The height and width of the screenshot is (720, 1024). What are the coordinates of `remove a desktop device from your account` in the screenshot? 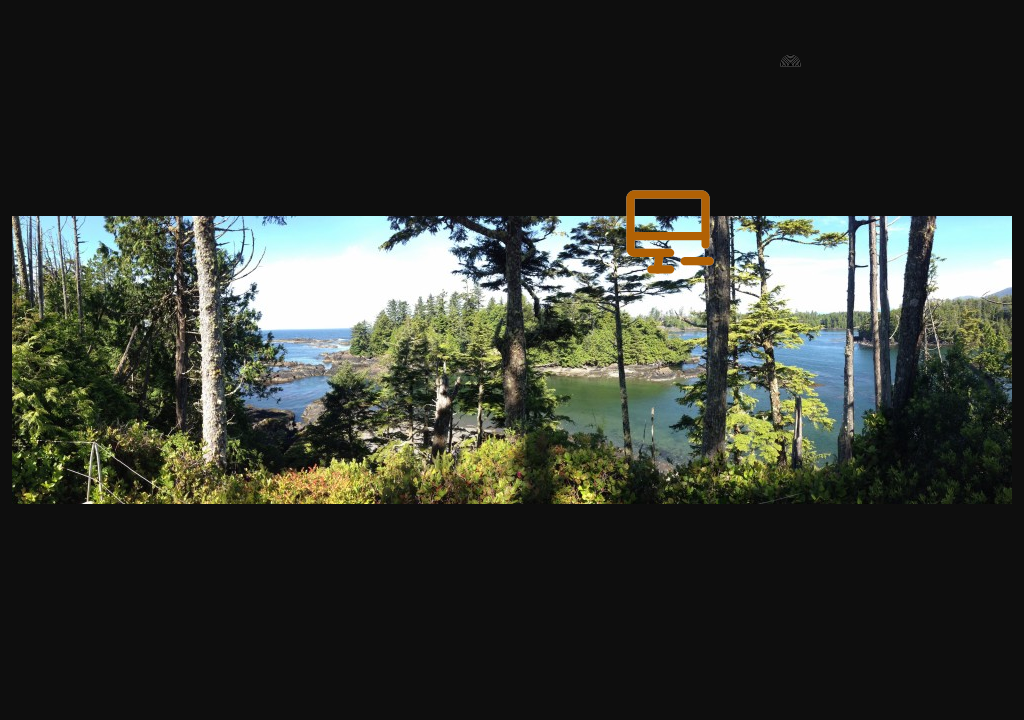 It's located at (668, 232).